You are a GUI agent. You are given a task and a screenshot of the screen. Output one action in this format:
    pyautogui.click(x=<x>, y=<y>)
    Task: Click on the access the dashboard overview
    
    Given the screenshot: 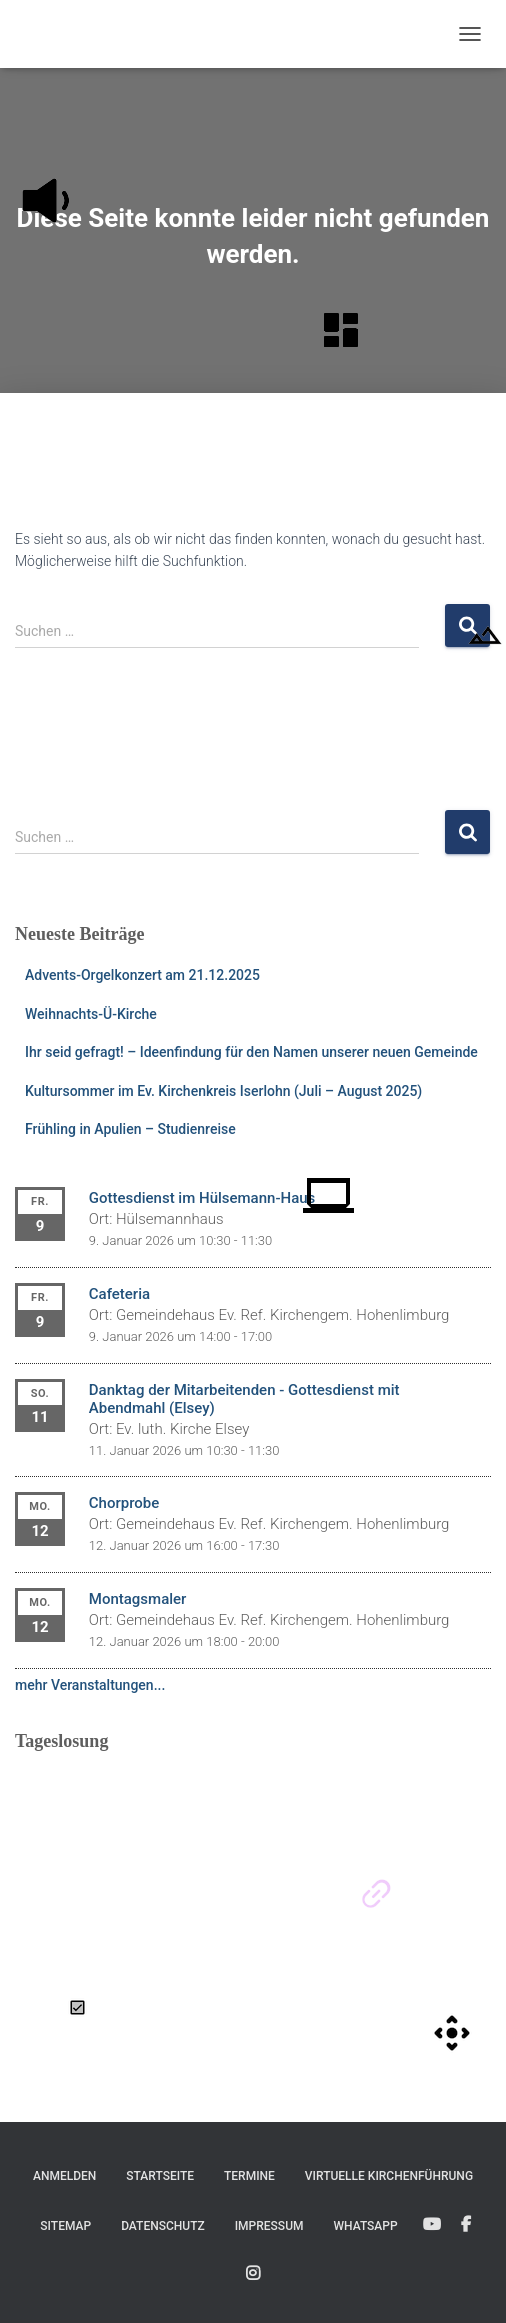 What is the action you would take?
    pyautogui.click(x=341, y=330)
    